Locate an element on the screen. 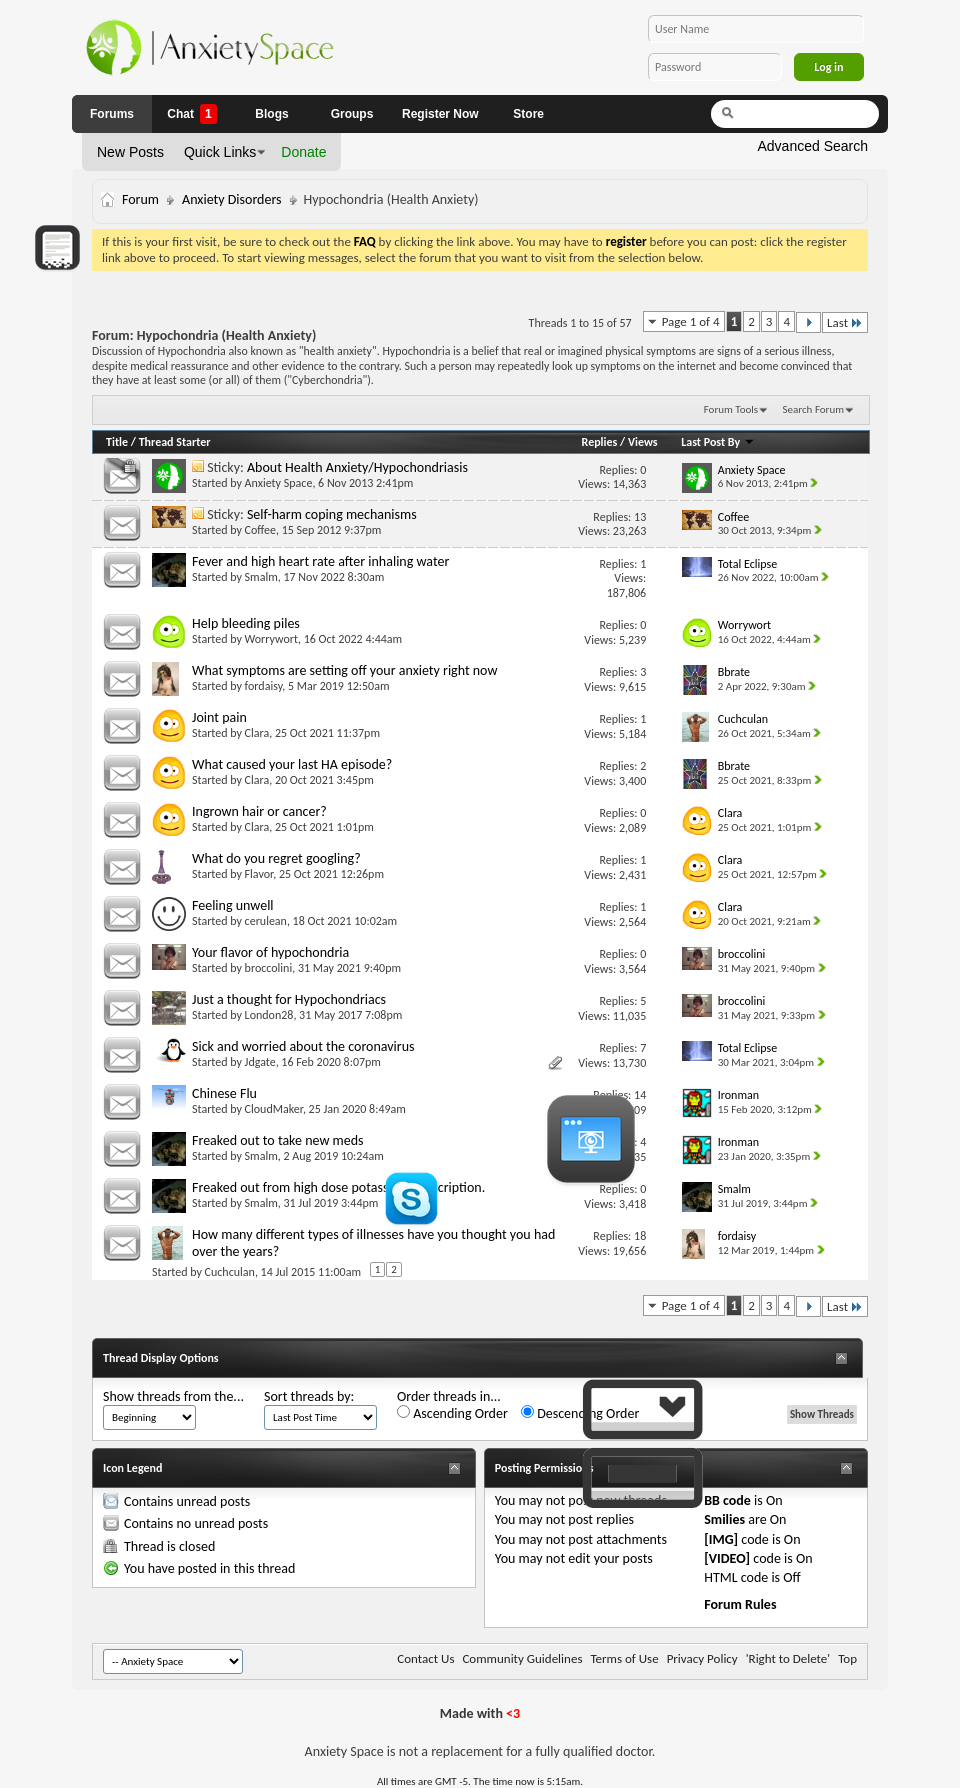  gtk widget factory demo application is located at coordinates (642, 1439).